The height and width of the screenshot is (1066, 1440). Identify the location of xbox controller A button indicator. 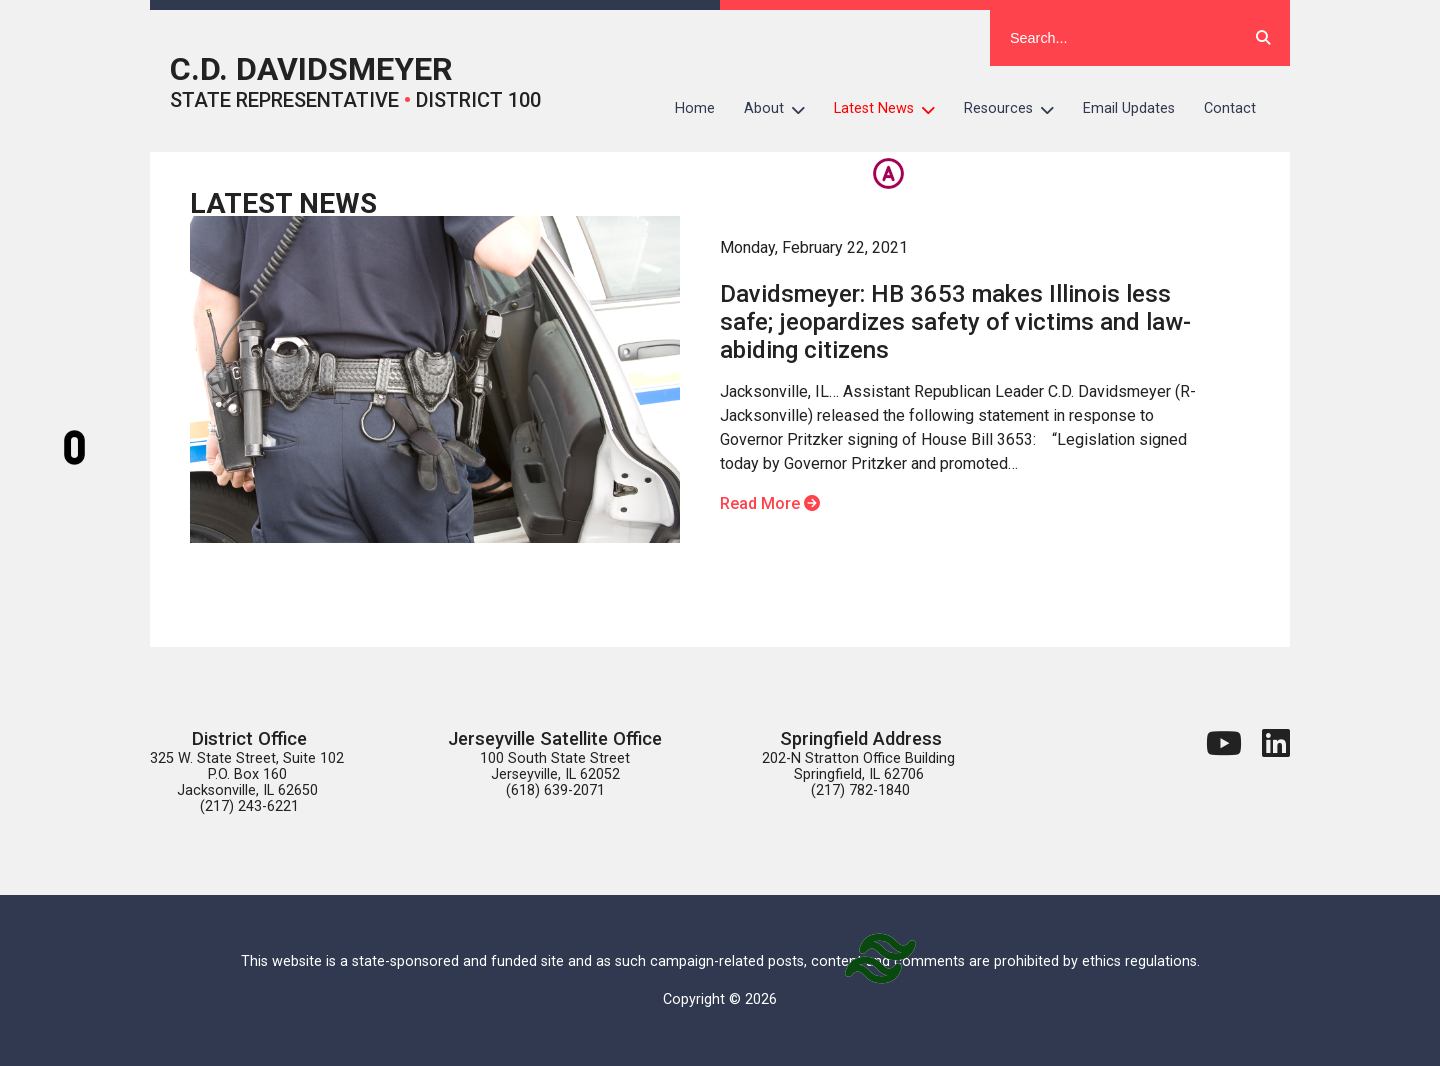
(888, 173).